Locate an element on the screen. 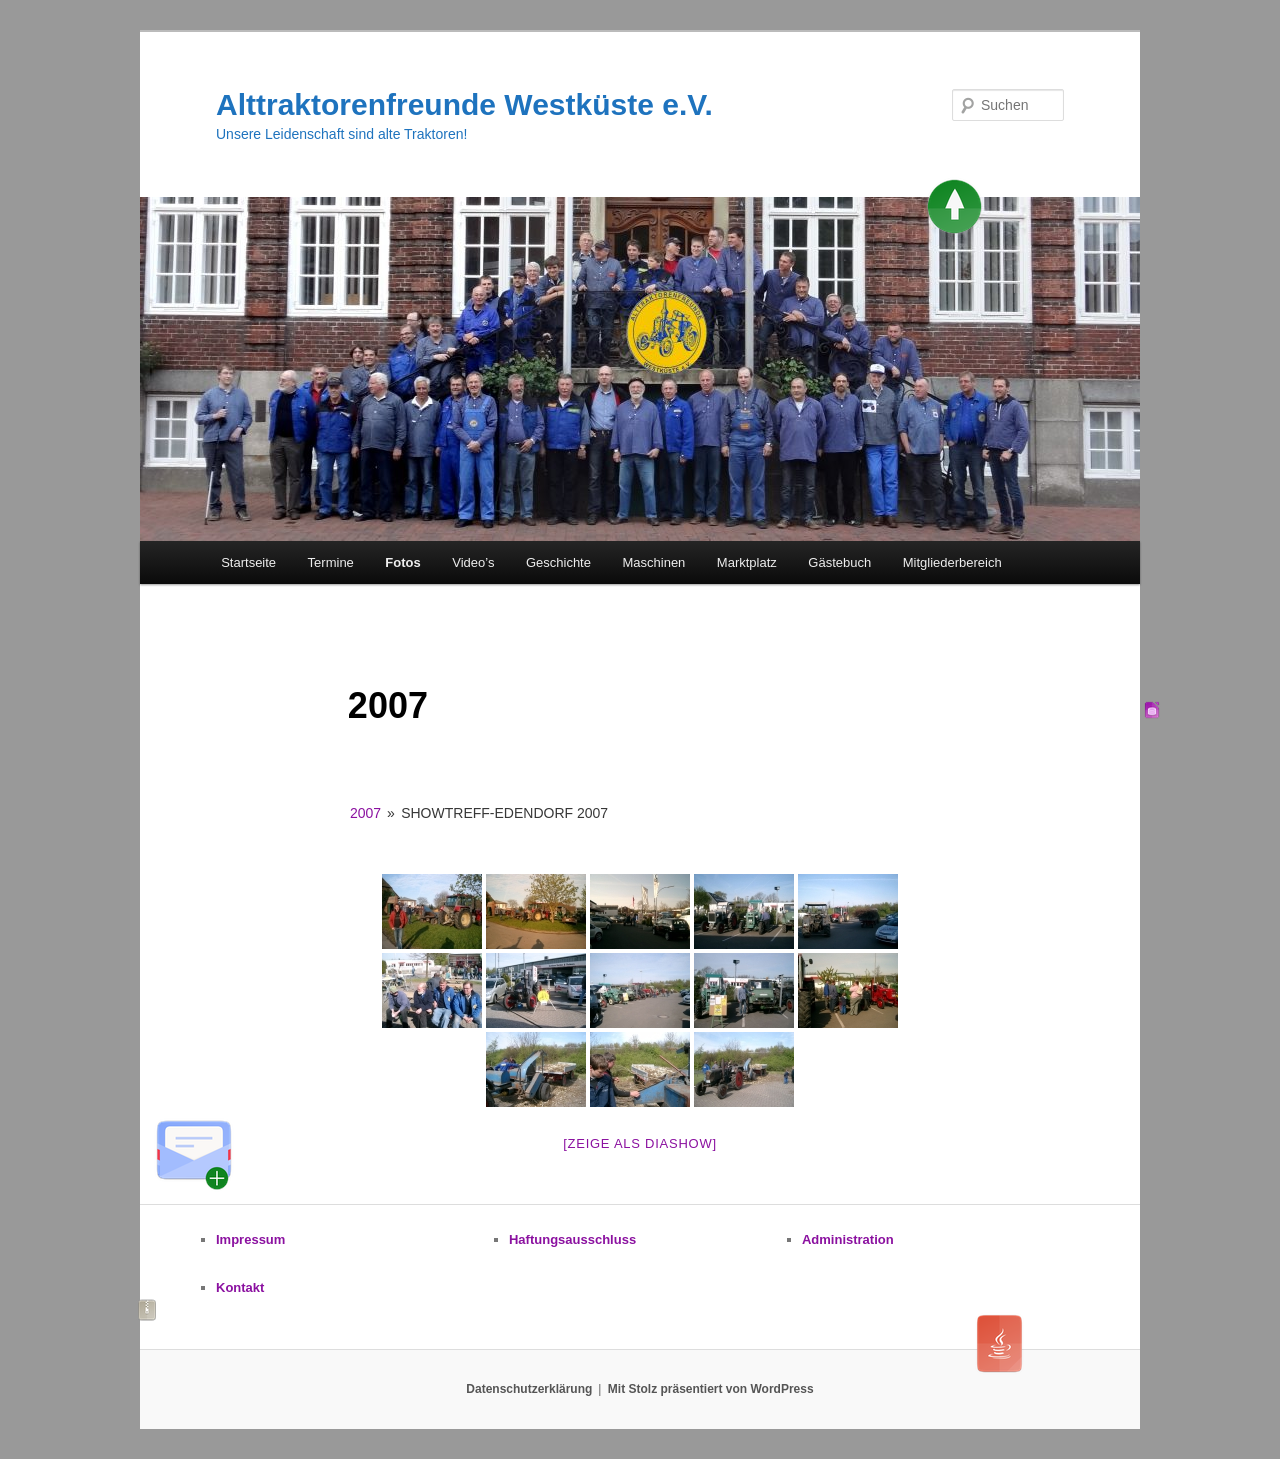 This screenshot has height=1459, width=1280. indicates a software update is available is located at coordinates (954, 206).